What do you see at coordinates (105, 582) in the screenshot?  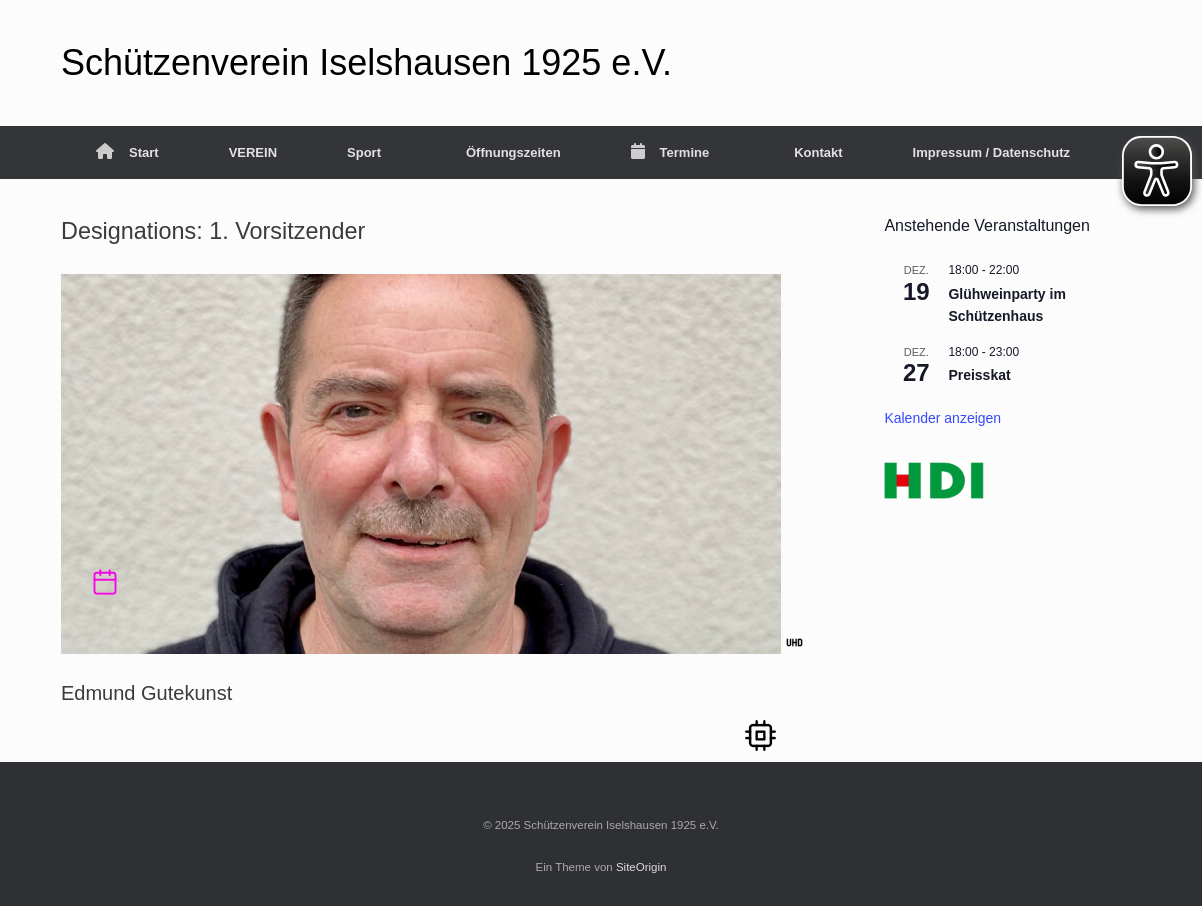 I see `view or open calendar` at bounding box center [105, 582].